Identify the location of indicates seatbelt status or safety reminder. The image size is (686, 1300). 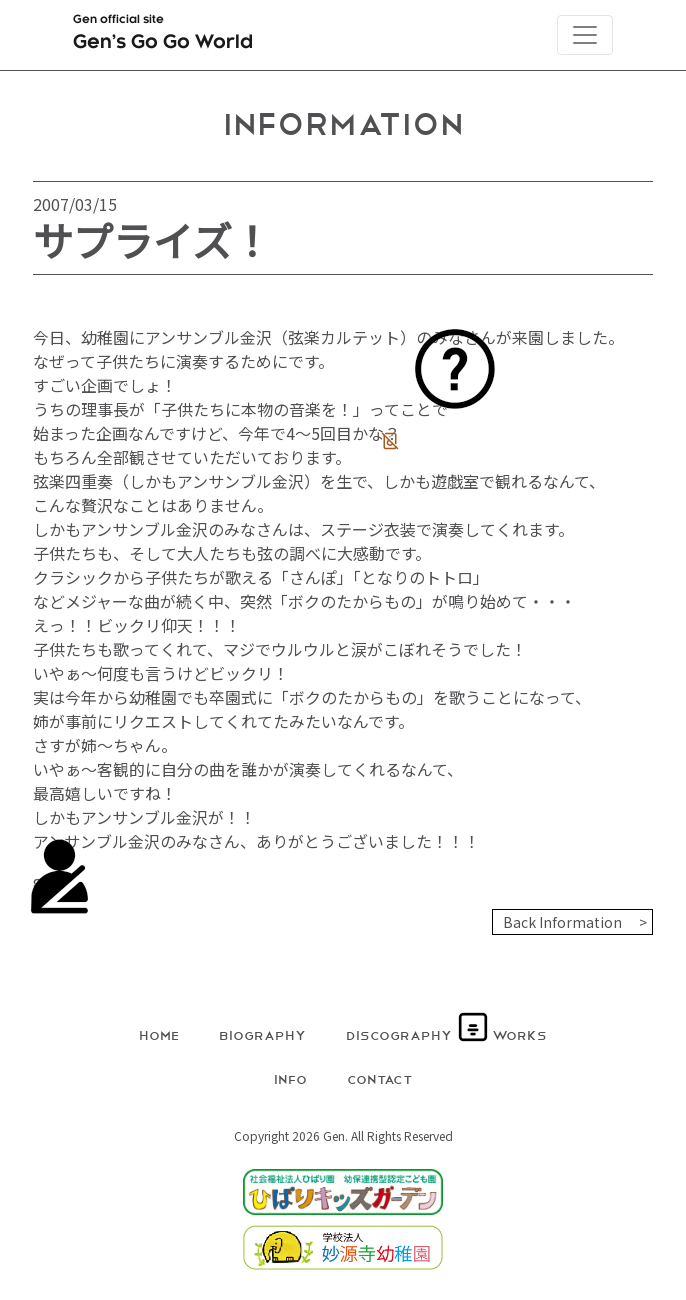
(59, 876).